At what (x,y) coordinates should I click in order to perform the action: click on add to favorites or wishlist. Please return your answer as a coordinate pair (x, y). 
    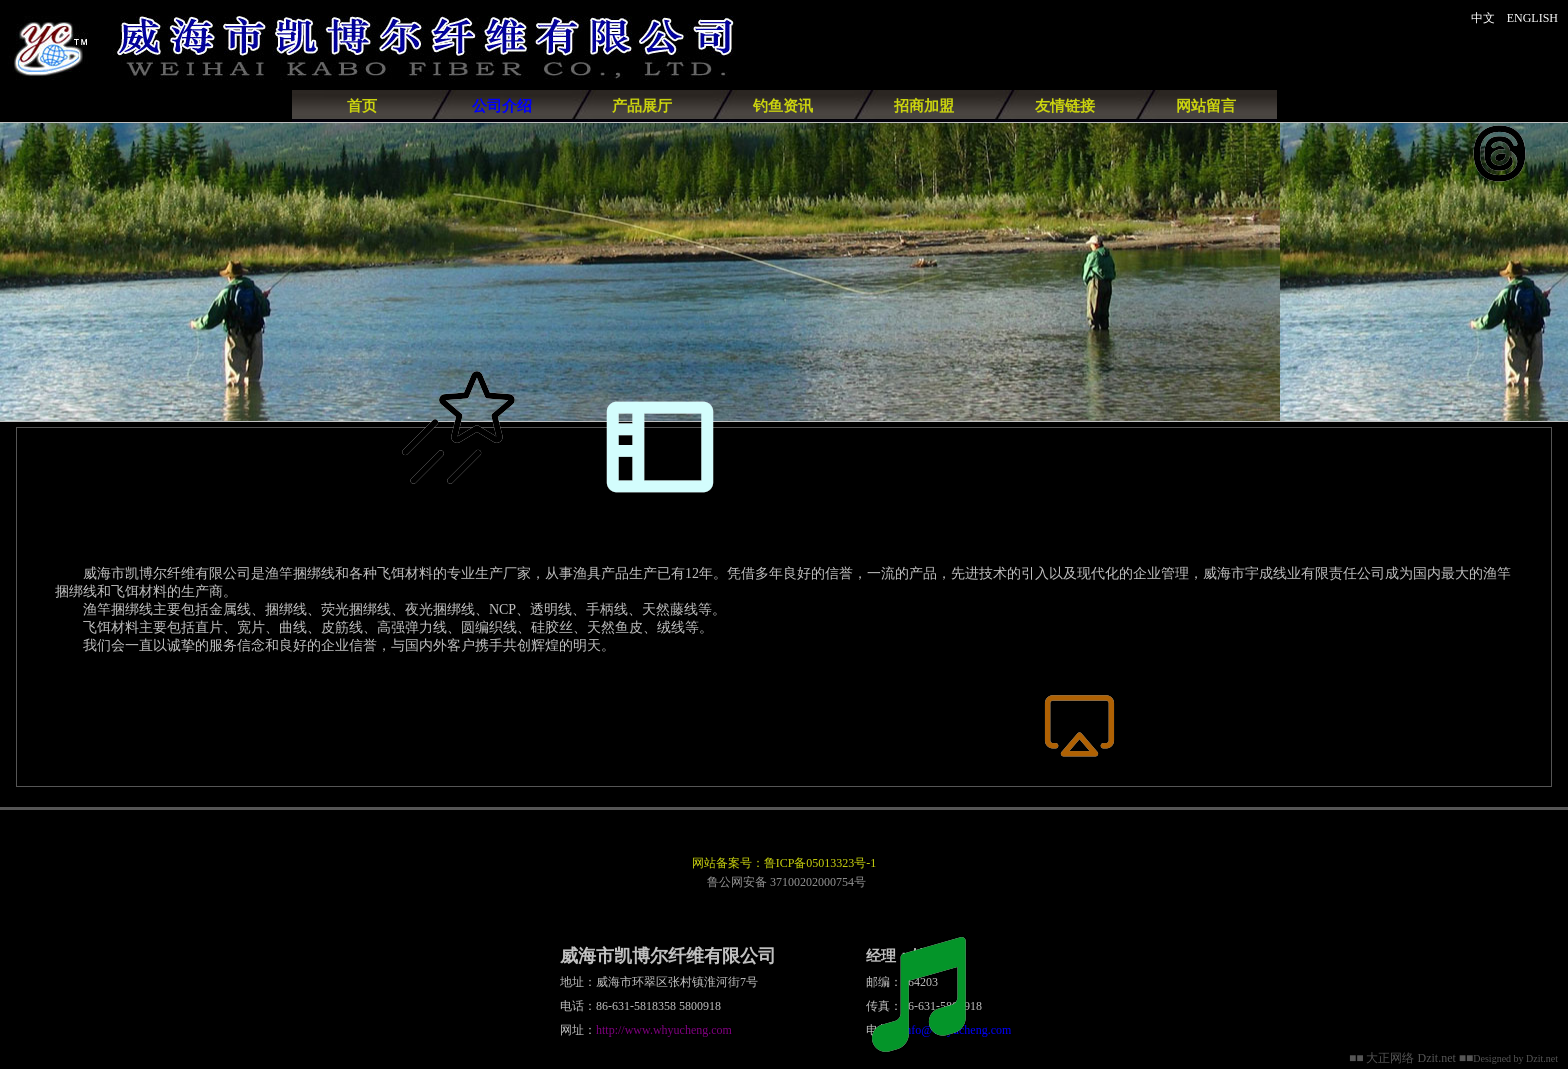
    Looking at the image, I should click on (458, 427).